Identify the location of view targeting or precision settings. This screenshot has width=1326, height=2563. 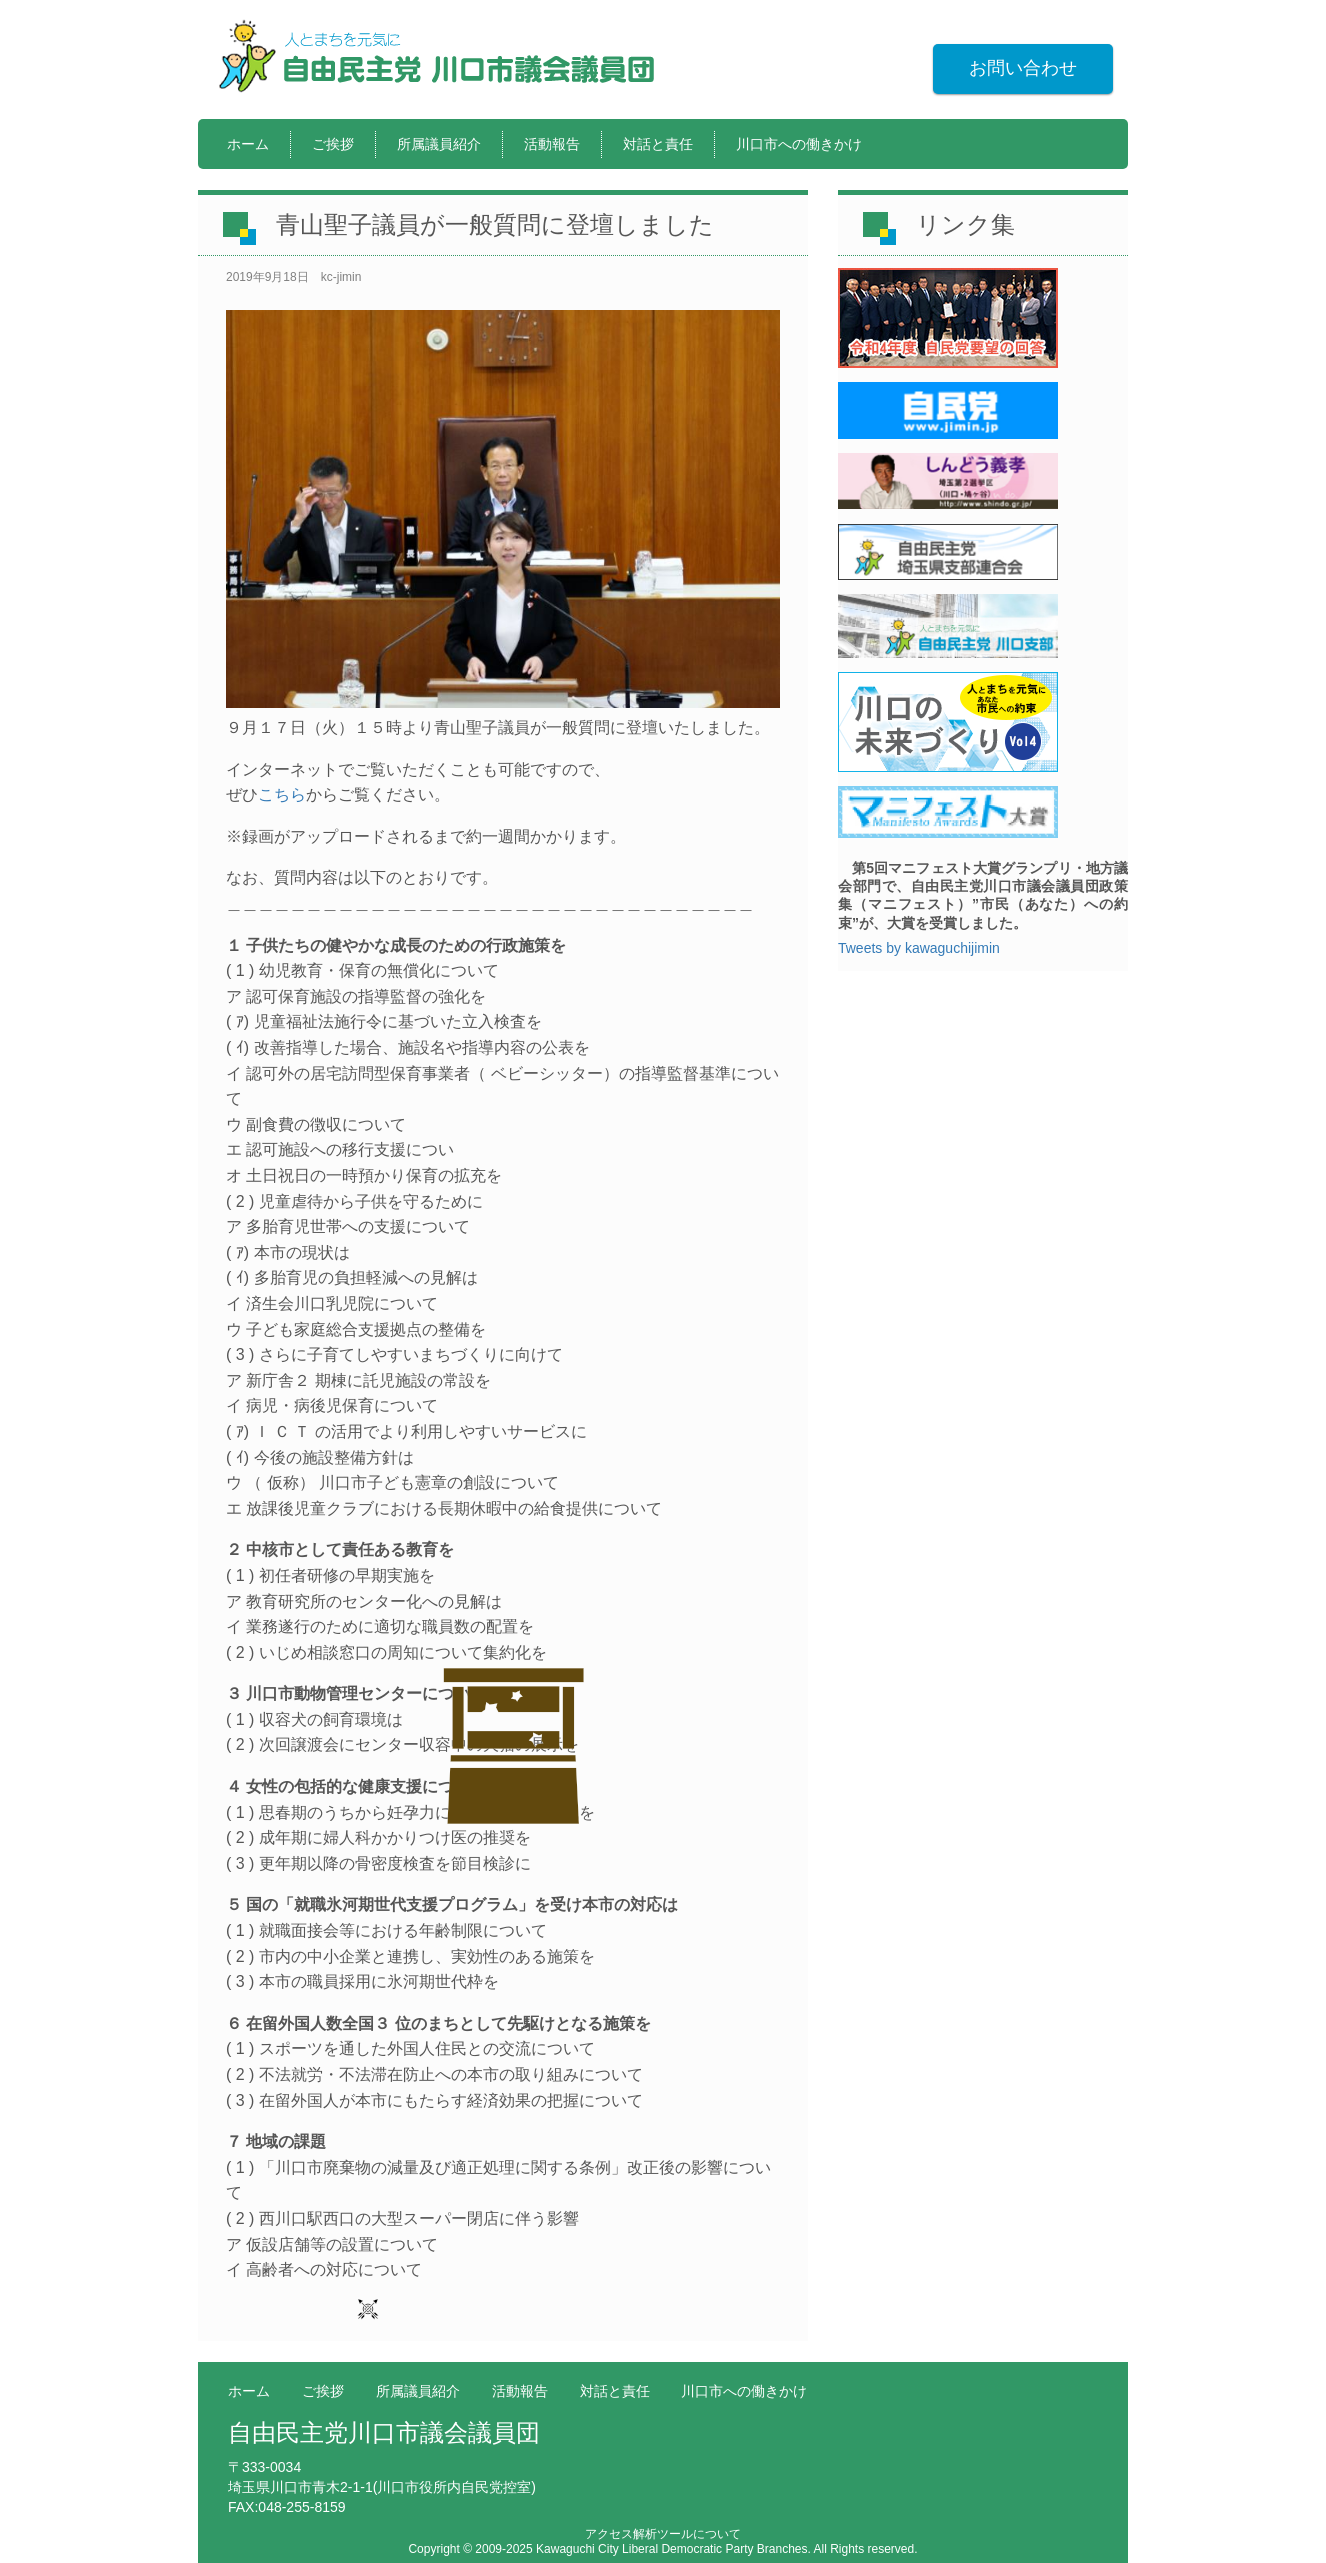
(368, 2309).